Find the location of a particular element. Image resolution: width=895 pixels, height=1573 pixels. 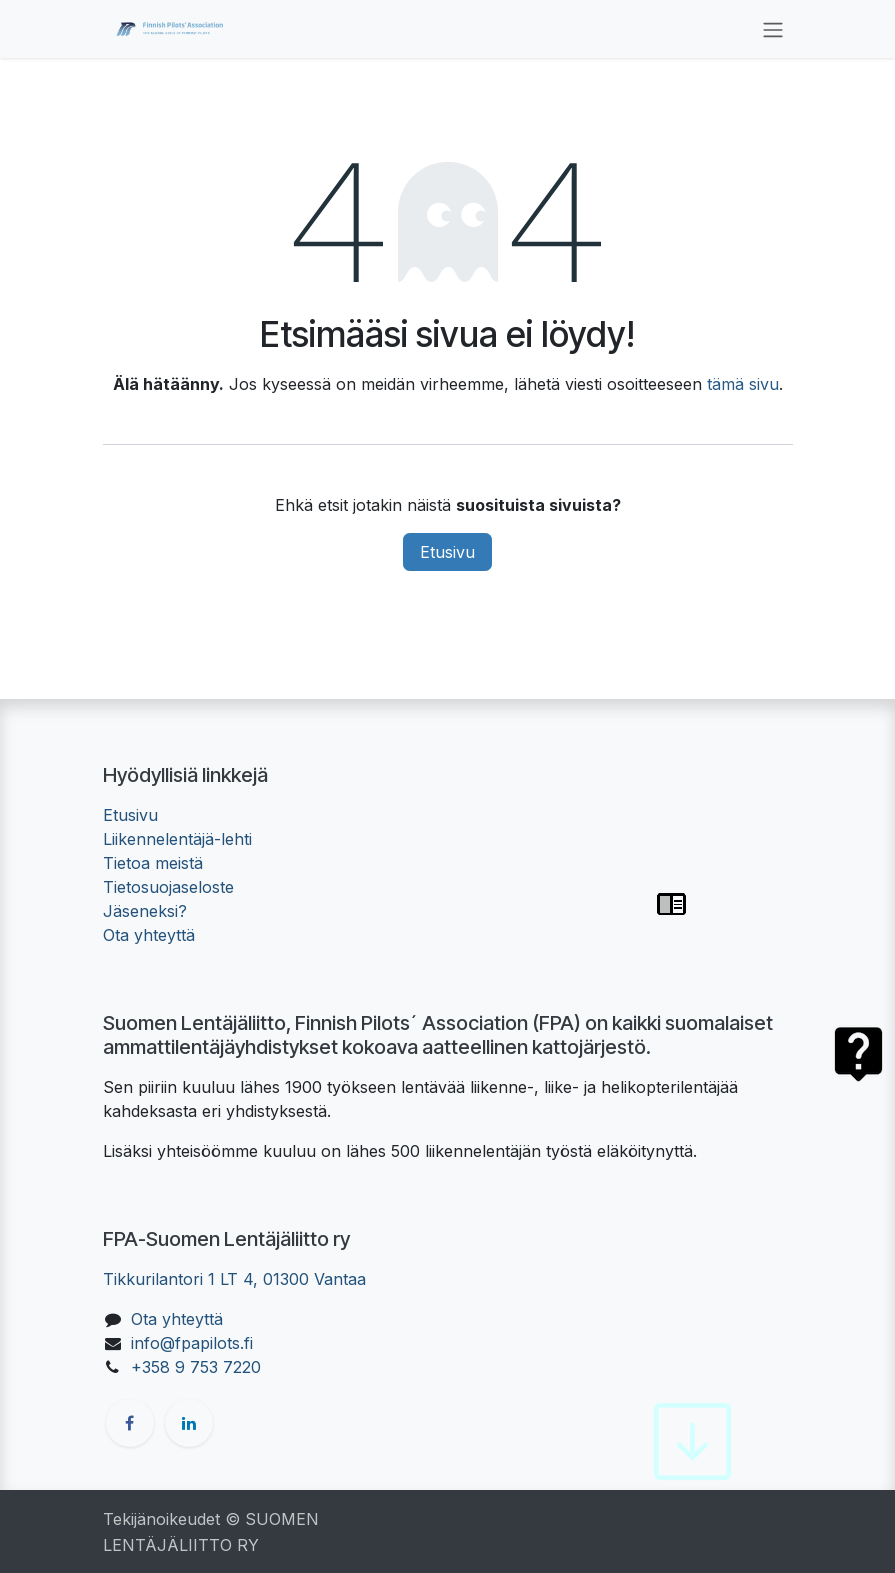

access live help or support chat is located at coordinates (858, 1053).